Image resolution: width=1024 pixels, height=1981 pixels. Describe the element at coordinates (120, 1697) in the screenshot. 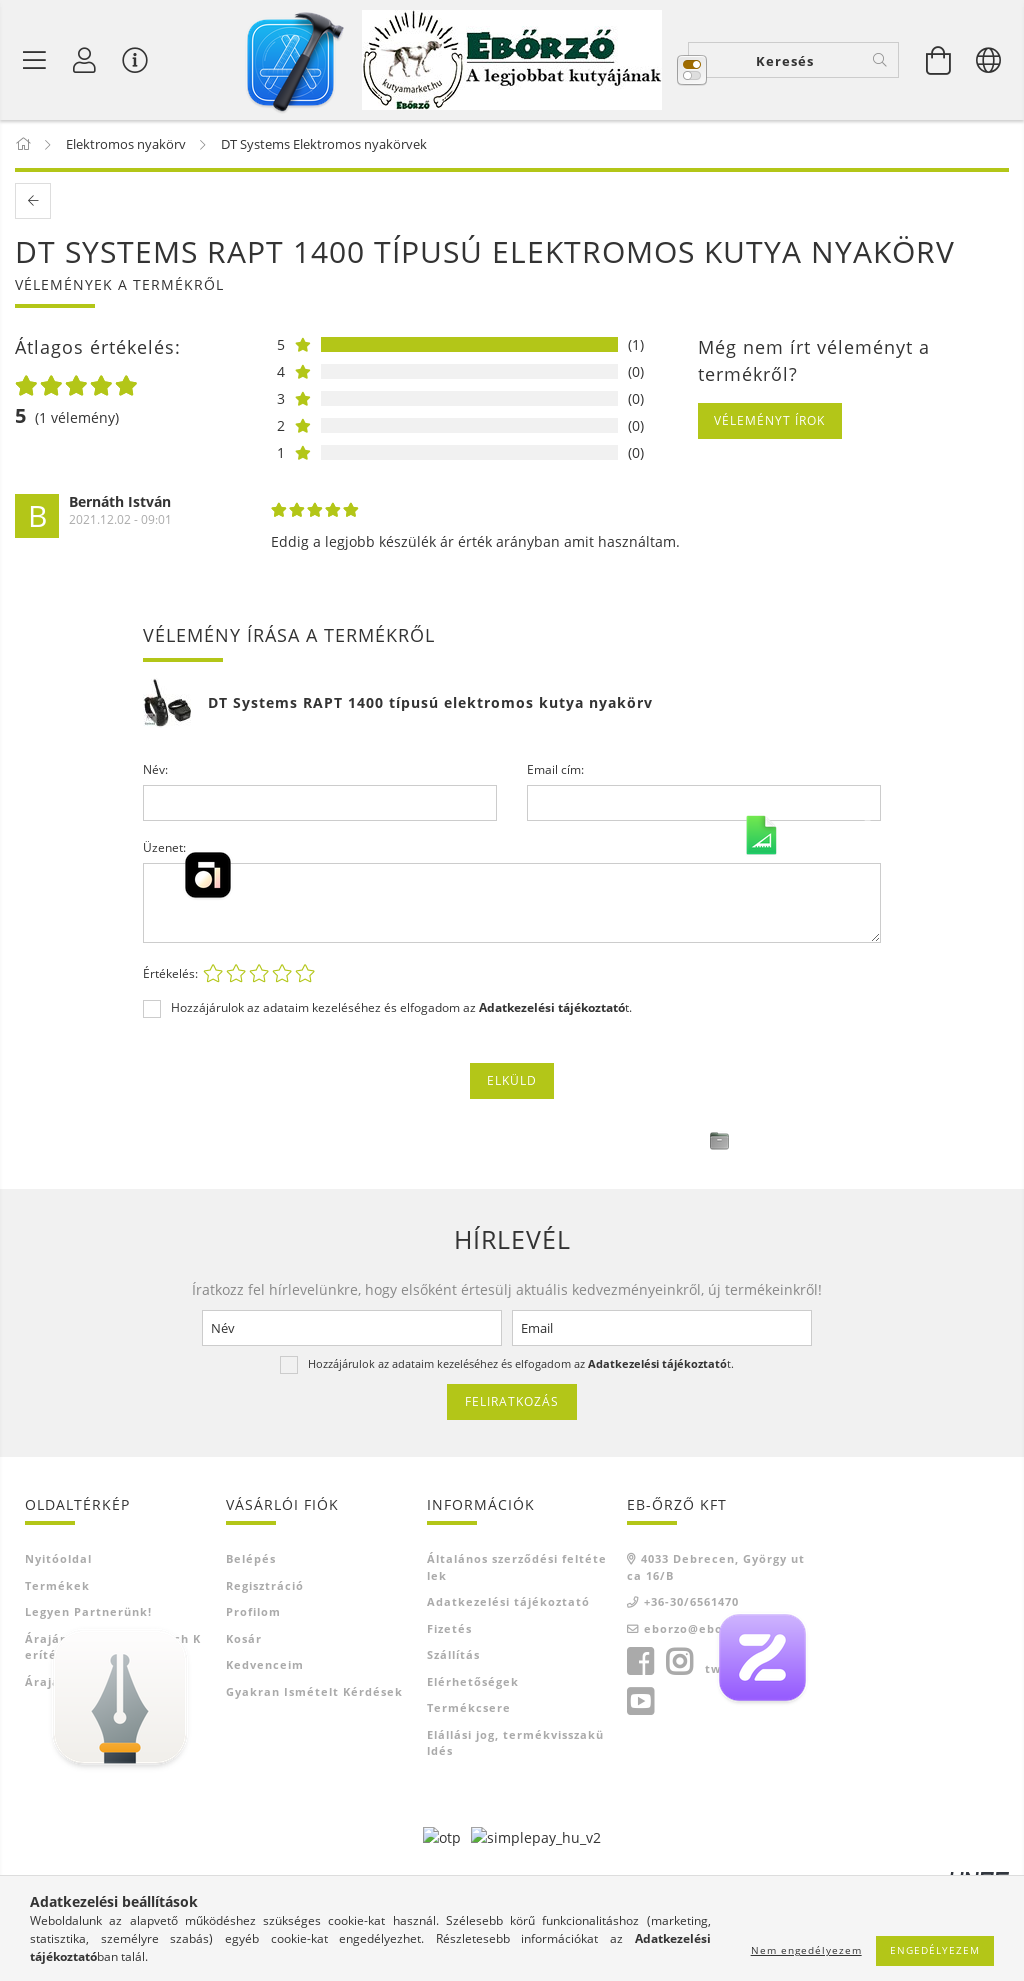

I see `open words document editor` at that location.